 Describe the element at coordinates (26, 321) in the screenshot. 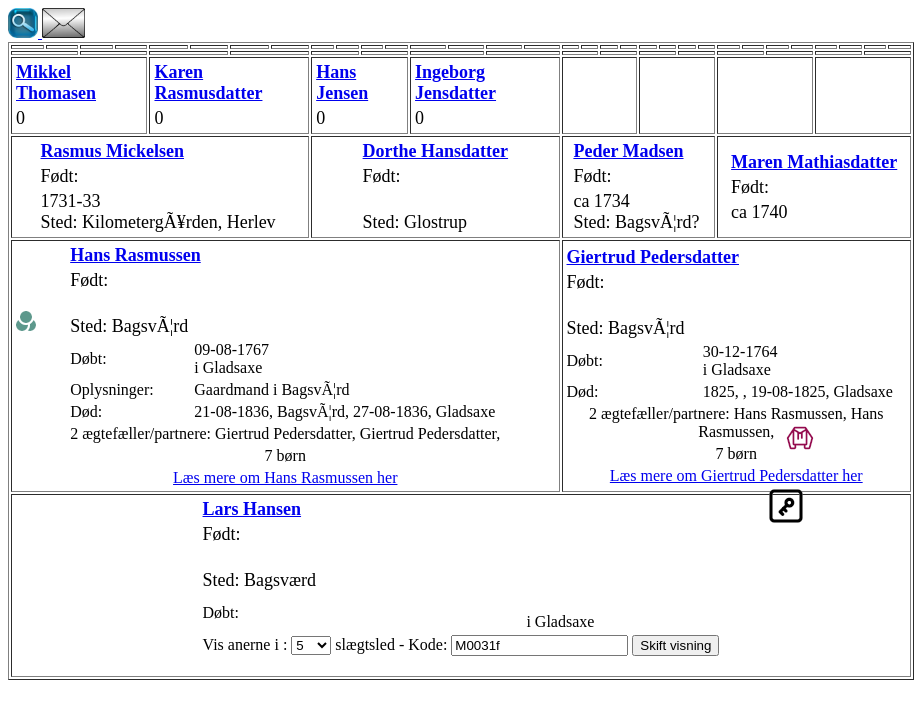

I see `apply filters to refine results` at that location.